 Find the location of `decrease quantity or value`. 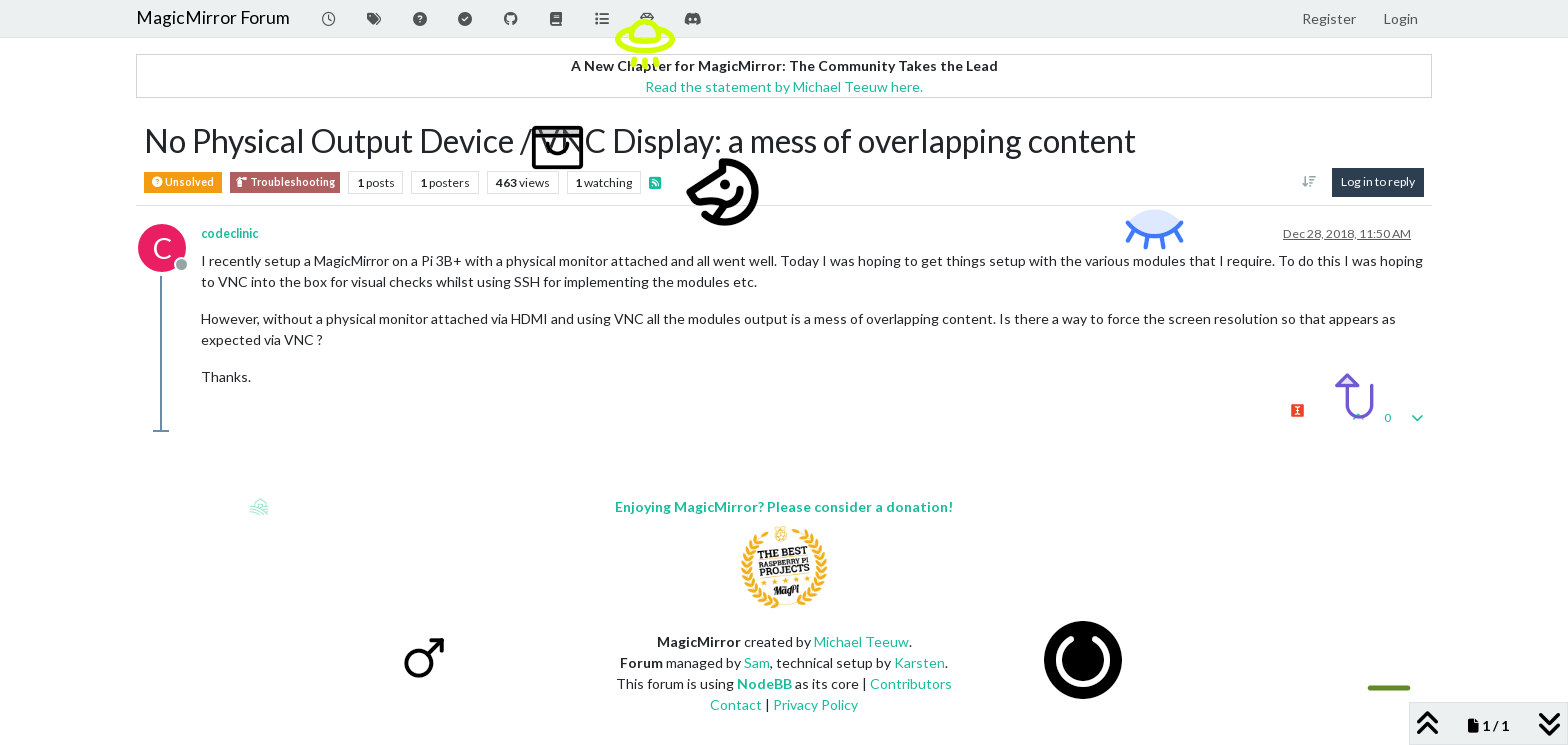

decrease quantity or value is located at coordinates (1389, 688).